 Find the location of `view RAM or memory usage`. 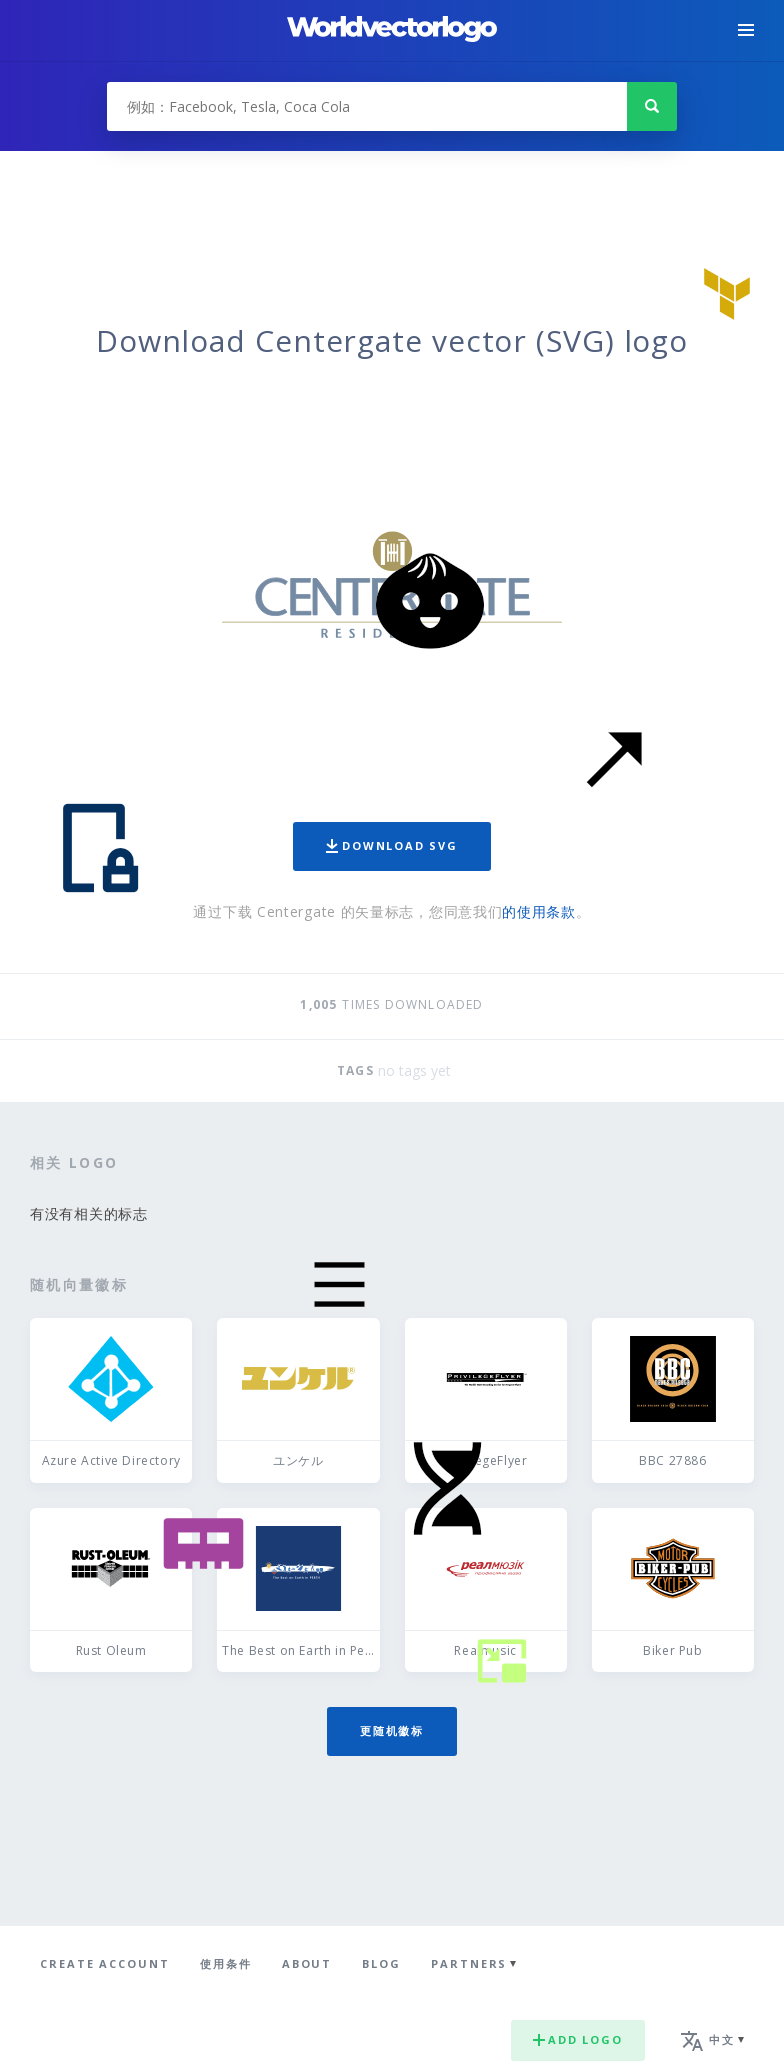

view RAM or memory usage is located at coordinates (203, 1543).